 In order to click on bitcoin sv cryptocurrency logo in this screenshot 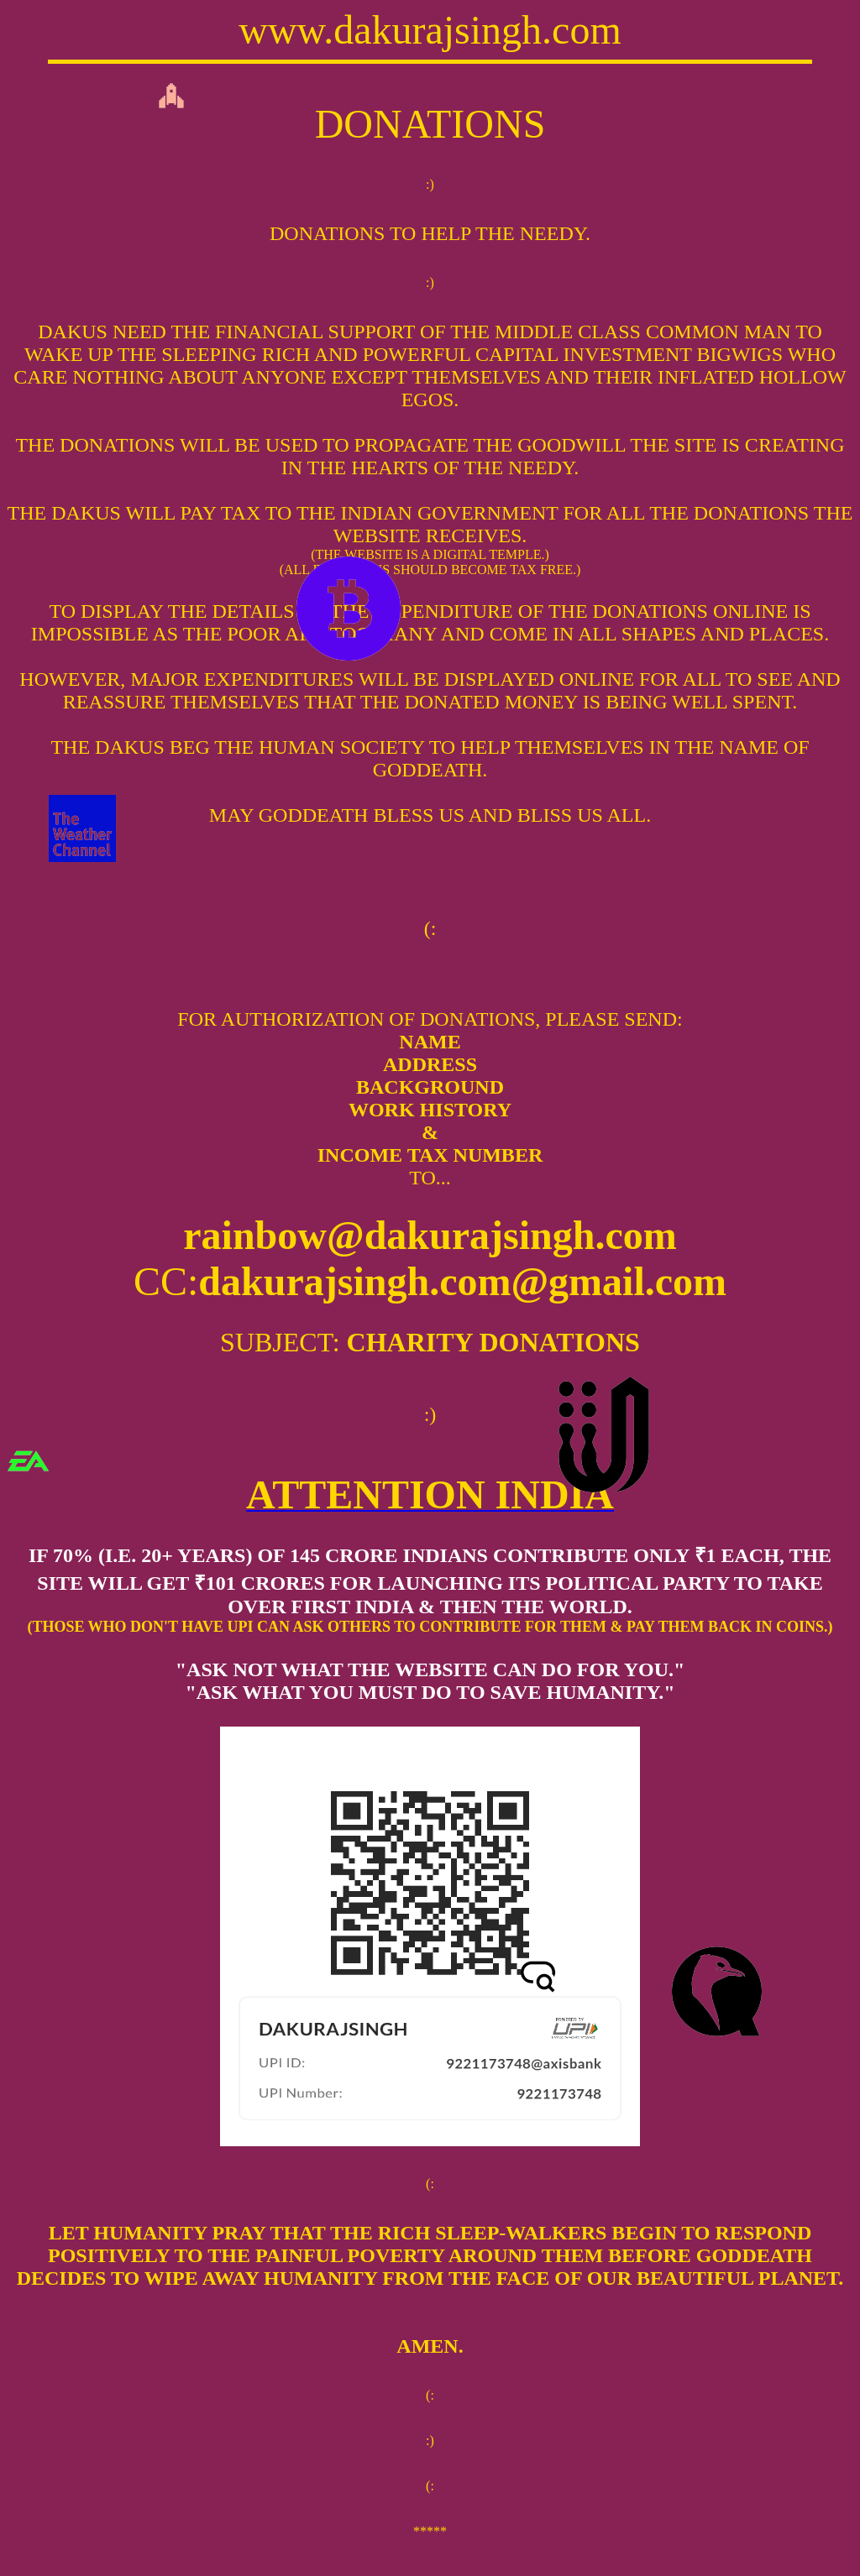, I will do `click(349, 609)`.